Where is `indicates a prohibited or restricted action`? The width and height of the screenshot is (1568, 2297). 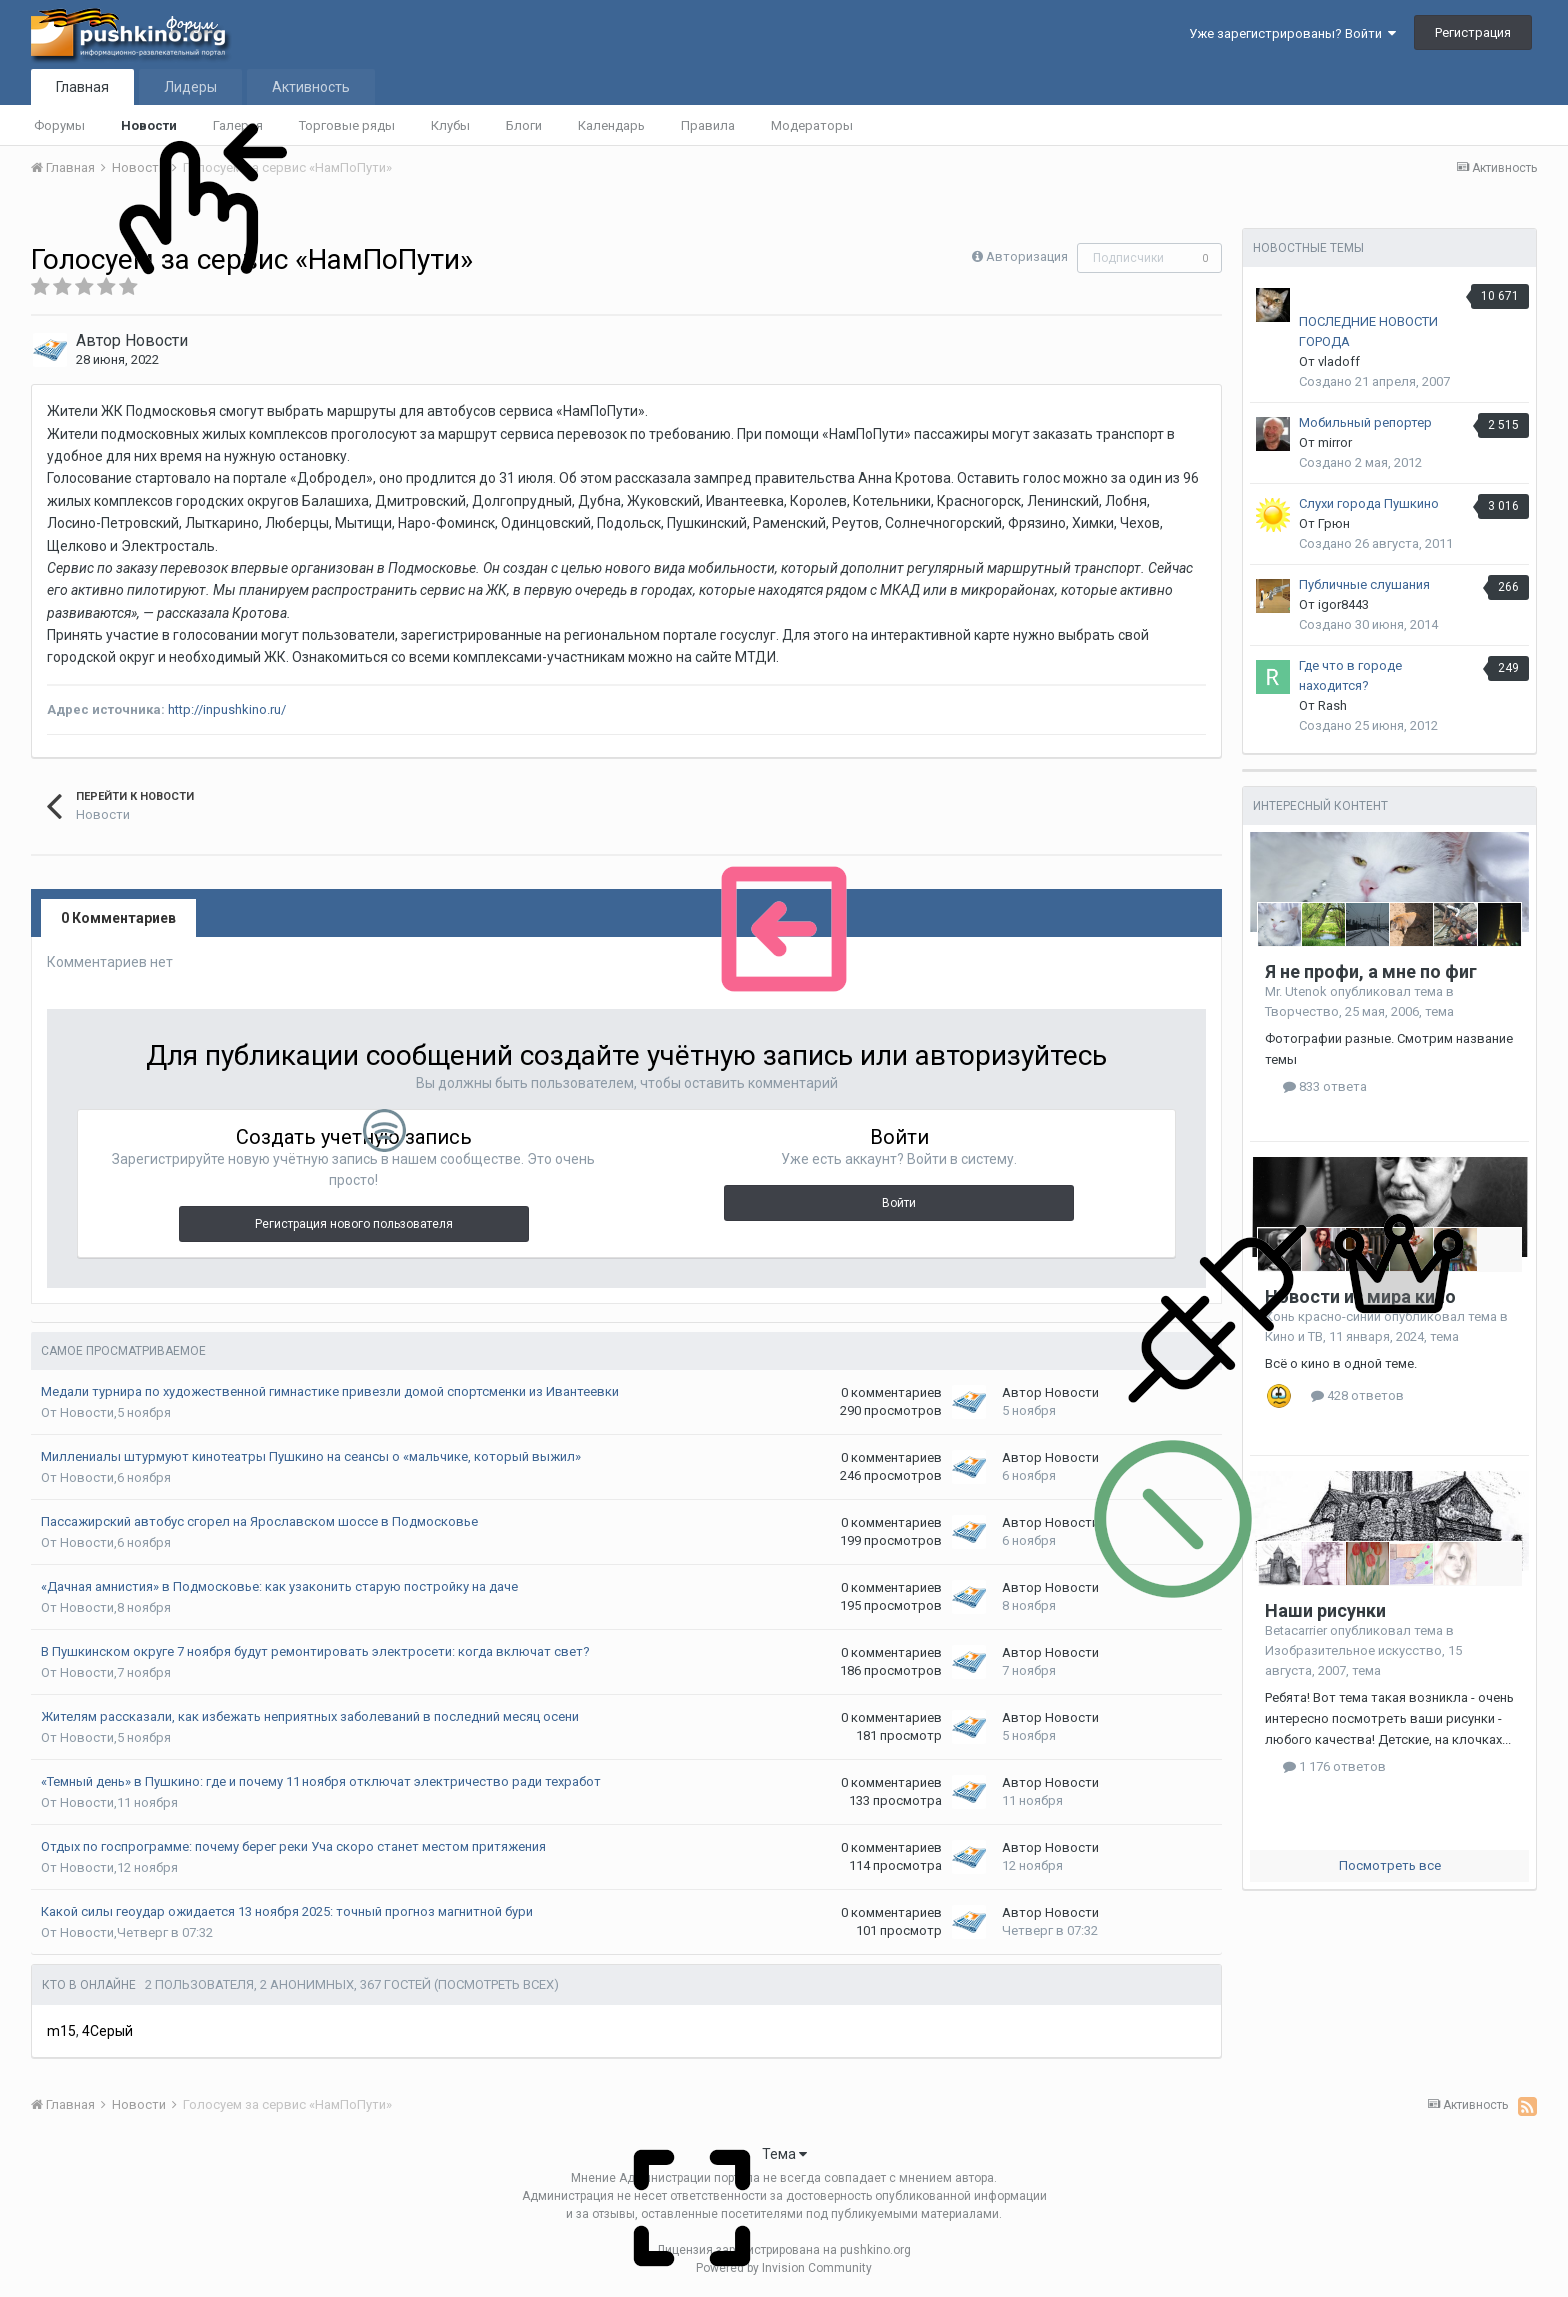
indicates a prohibited or restricted action is located at coordinates (1173, 1519).